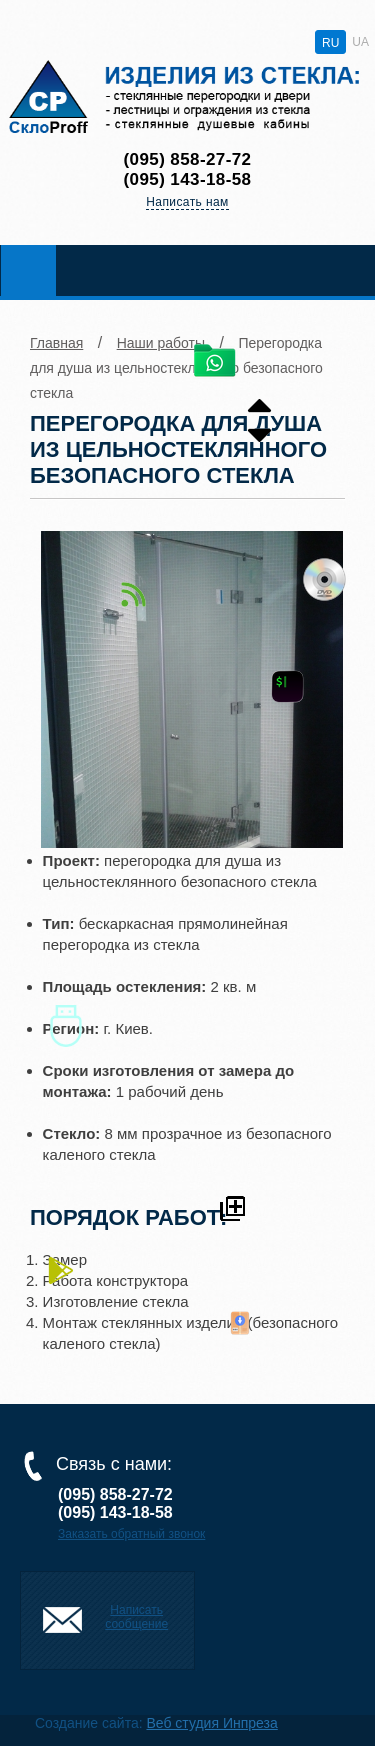  What do you see at coordinates (133, 594) in the screenshot?
I see `subscribe to RSS feed` at bounding box center [133, 594].